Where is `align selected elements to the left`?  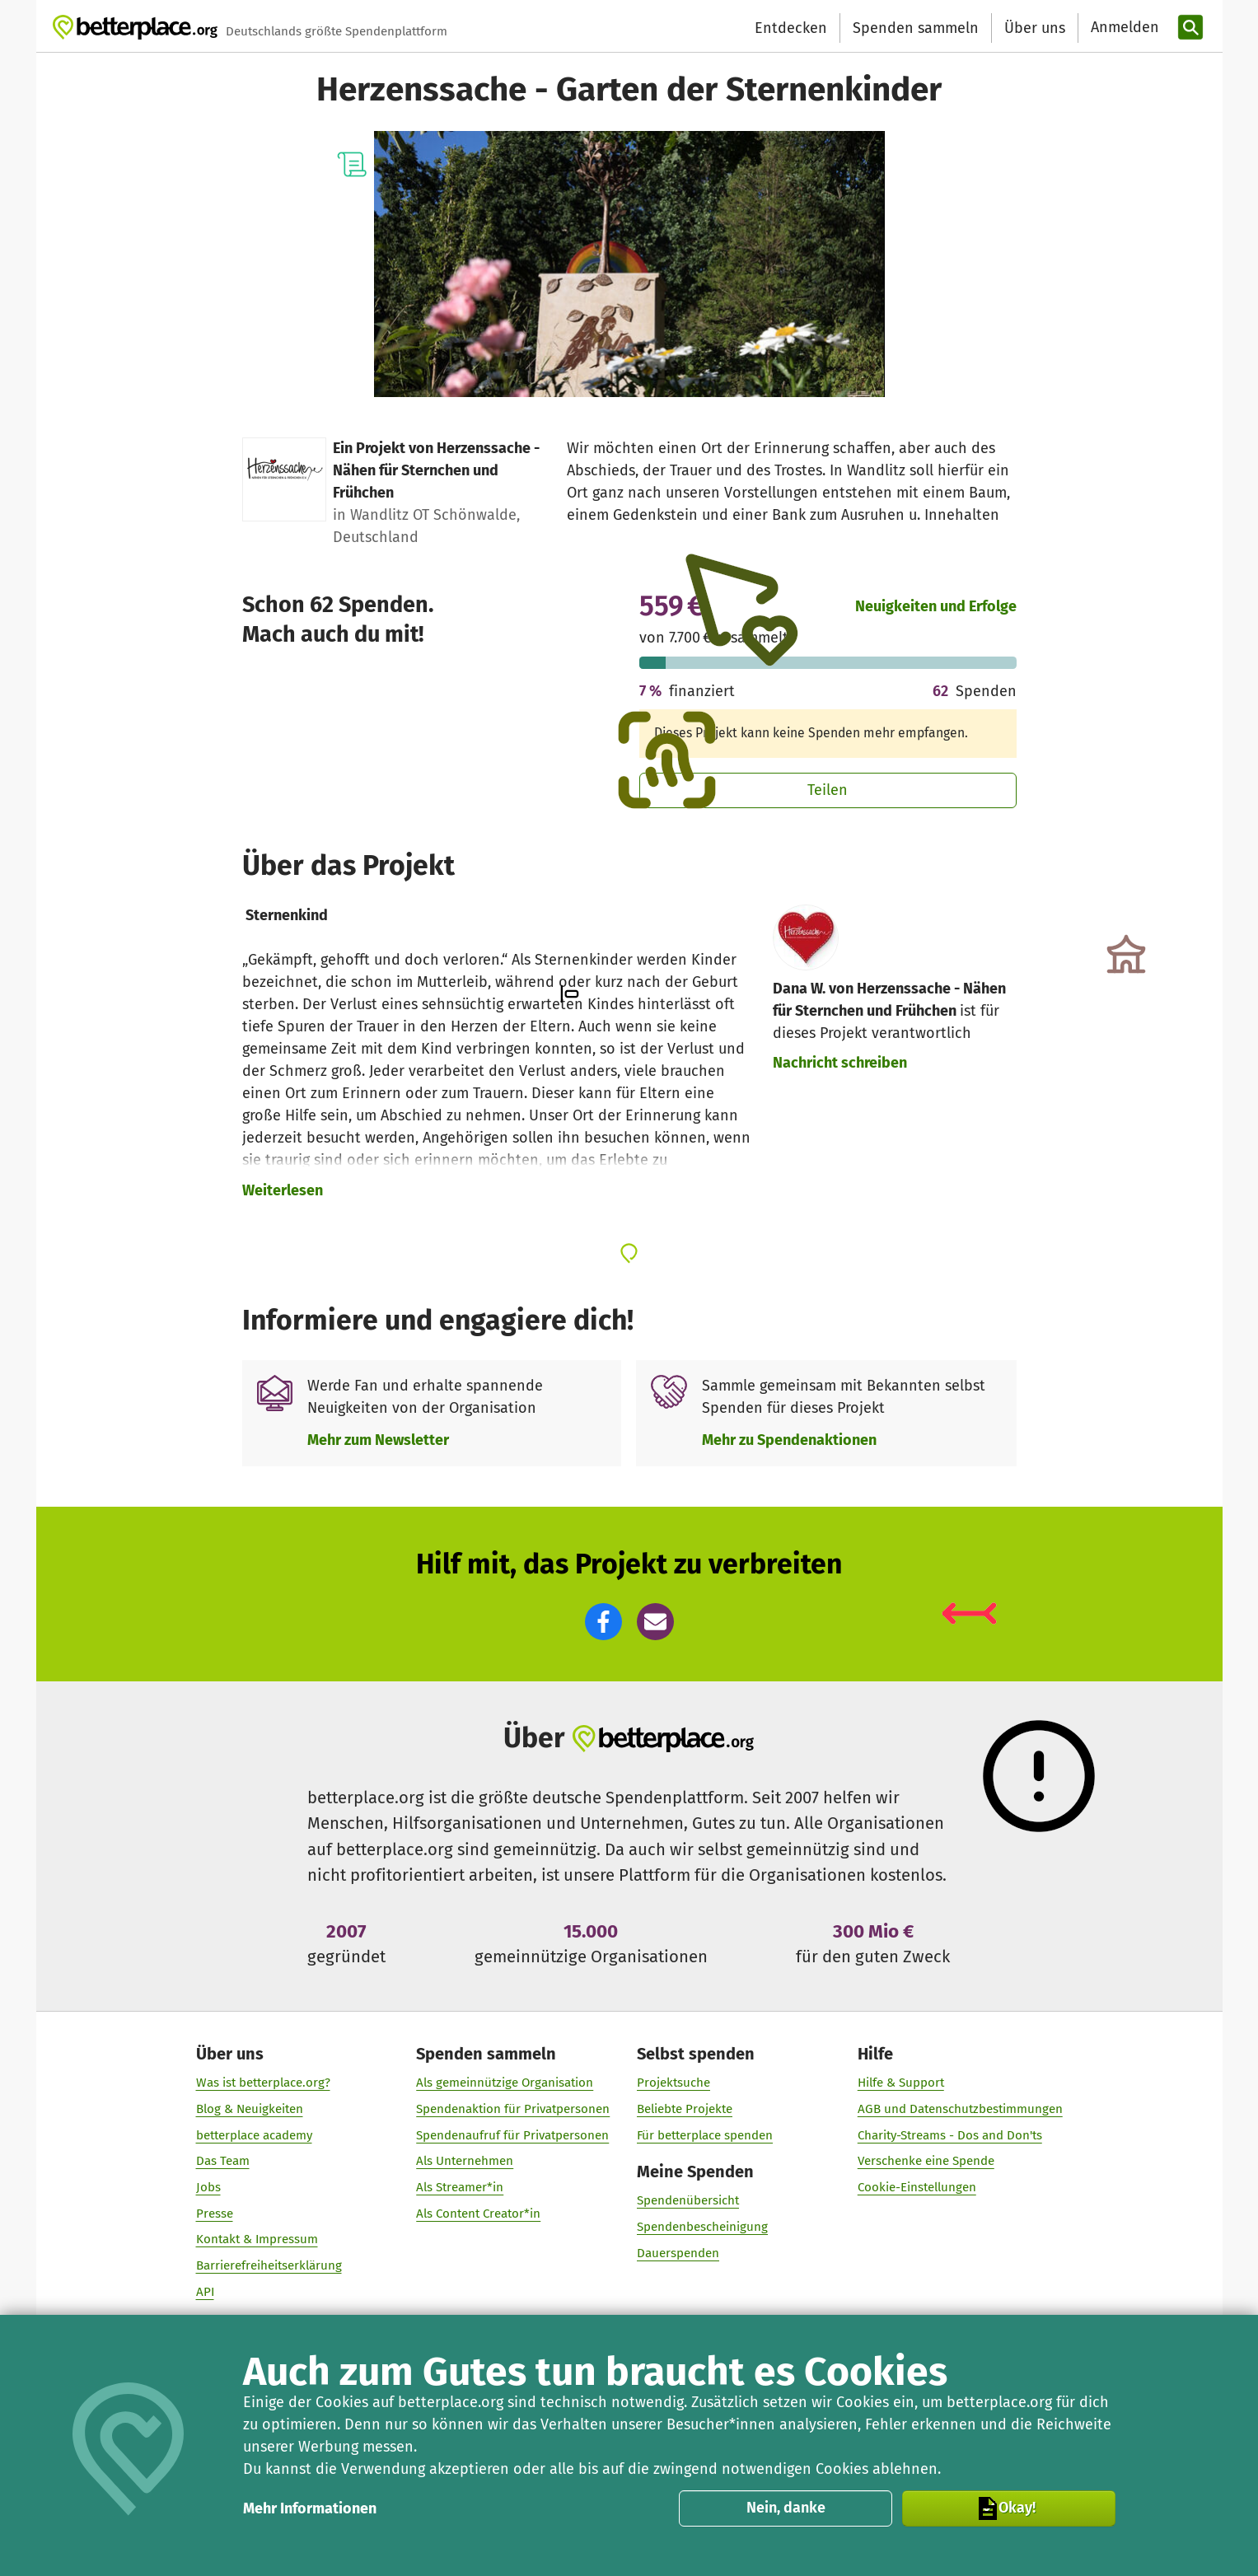
align selected elements to the left is located at coordinates (569, 993).